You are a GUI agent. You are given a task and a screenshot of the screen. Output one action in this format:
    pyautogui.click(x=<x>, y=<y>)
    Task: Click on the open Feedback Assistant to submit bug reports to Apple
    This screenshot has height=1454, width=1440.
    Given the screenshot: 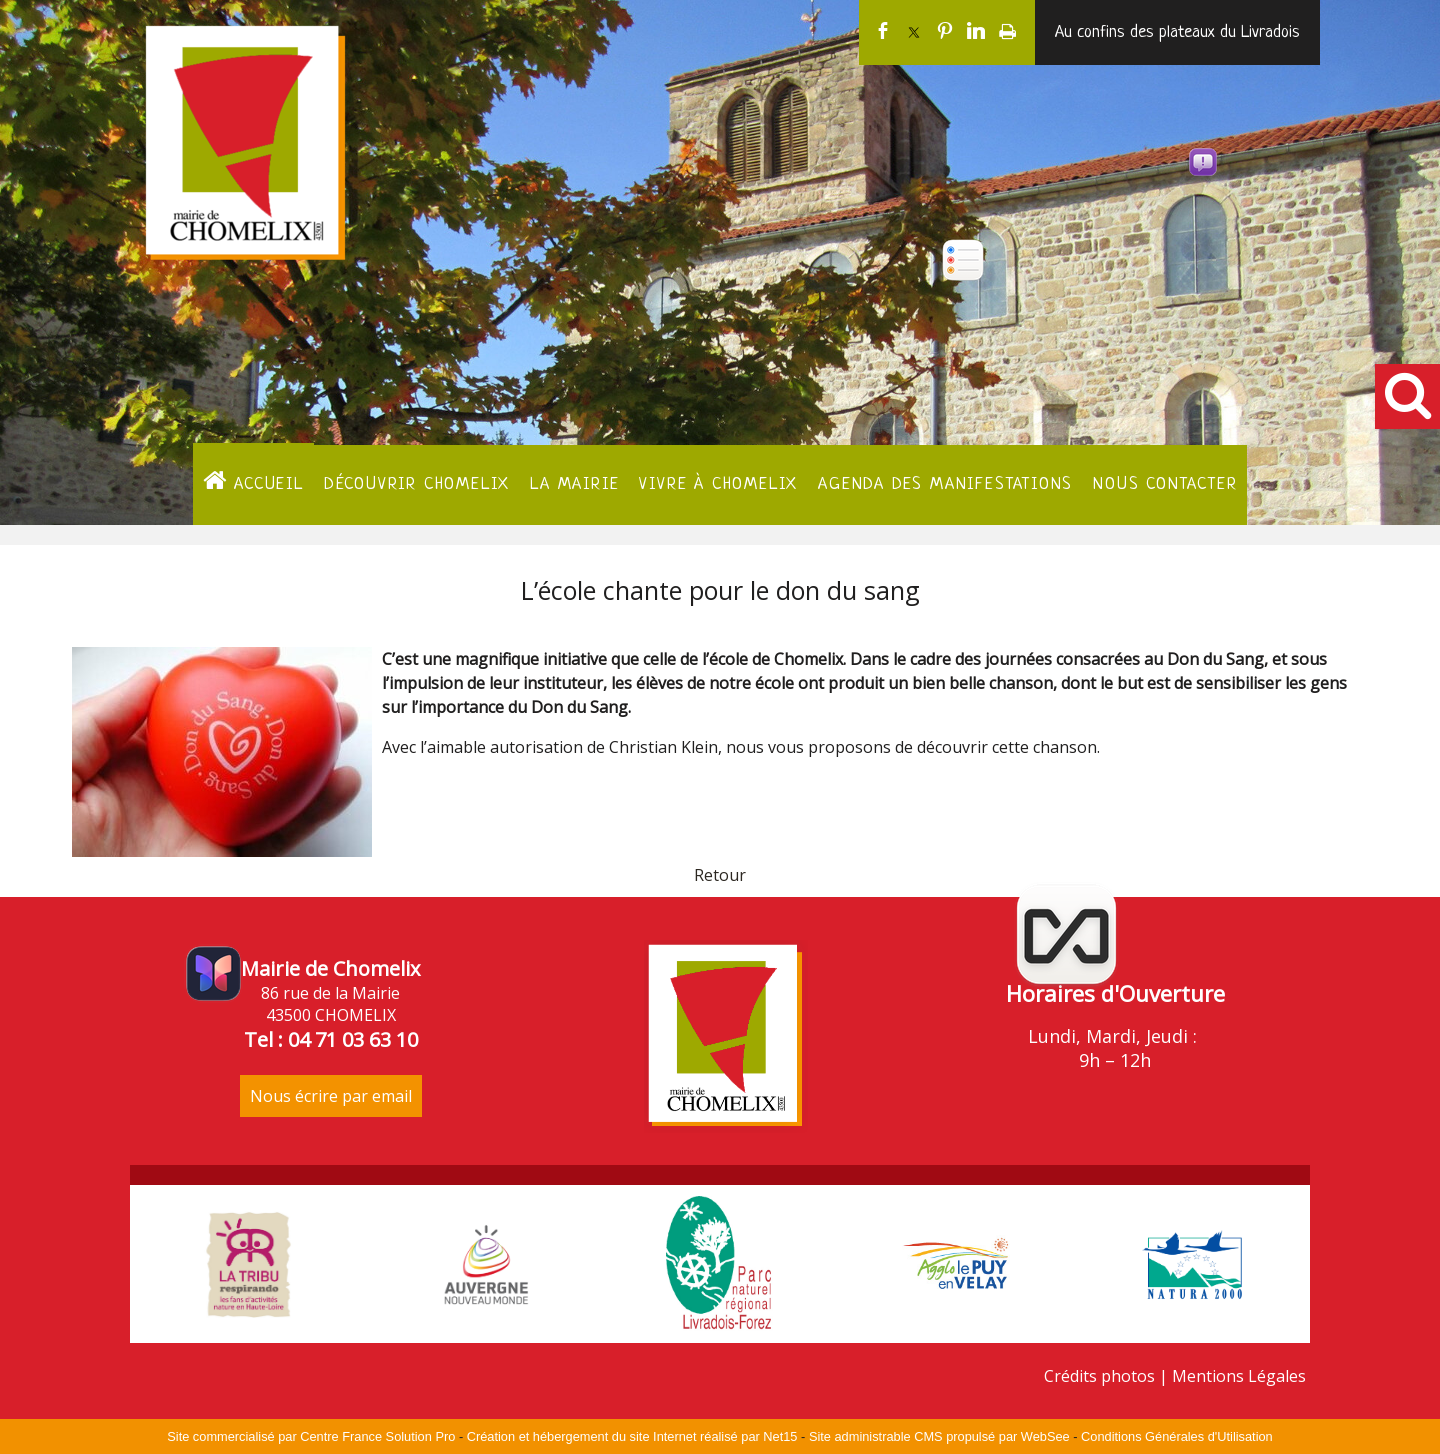 What is the action you would take?
    pyautogui.click(x=1203, y=162)
    